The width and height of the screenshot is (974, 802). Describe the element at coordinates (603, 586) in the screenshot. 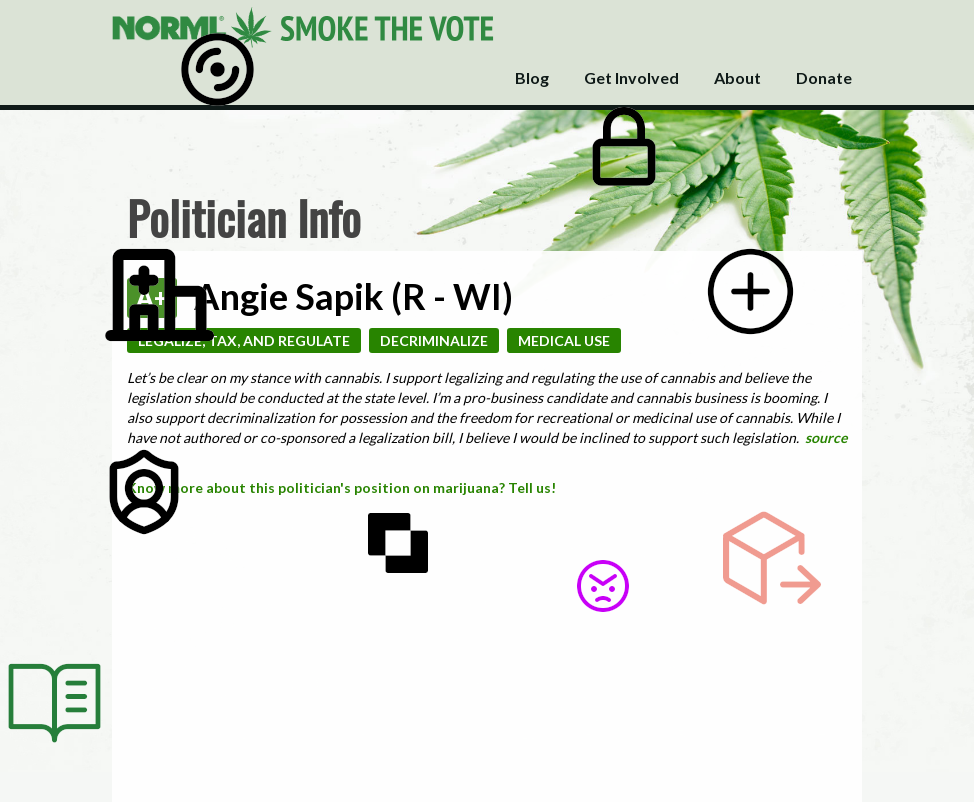

I see `react with anger to a post or message` at that location.